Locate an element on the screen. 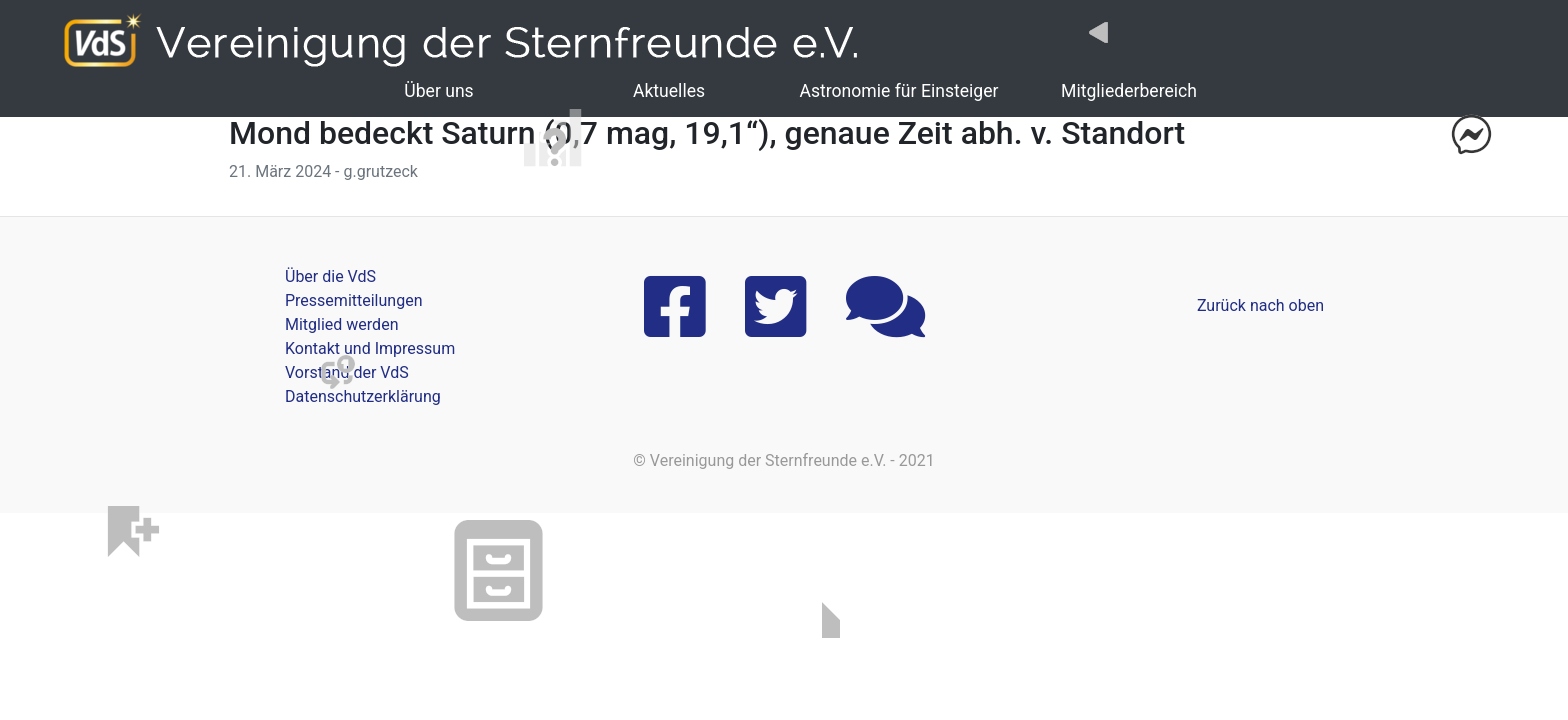 The image size is (1568, 720). open Caprine, a Facebook Messenger desktop client is located at coordinates (1471, 134).